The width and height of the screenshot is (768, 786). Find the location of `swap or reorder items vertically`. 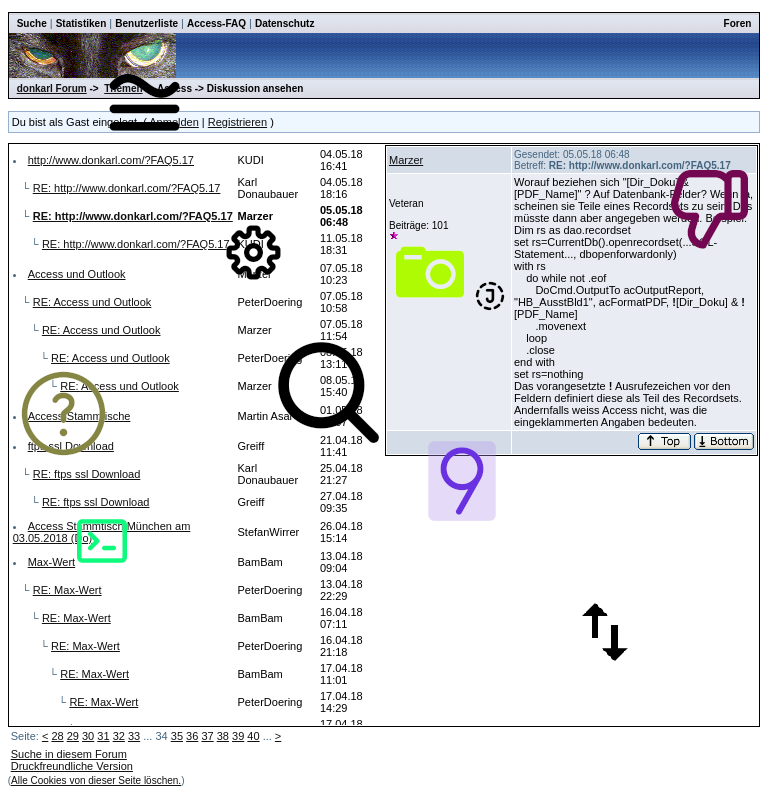

swap or reorder items vertically is located at coordinates (605, 632).